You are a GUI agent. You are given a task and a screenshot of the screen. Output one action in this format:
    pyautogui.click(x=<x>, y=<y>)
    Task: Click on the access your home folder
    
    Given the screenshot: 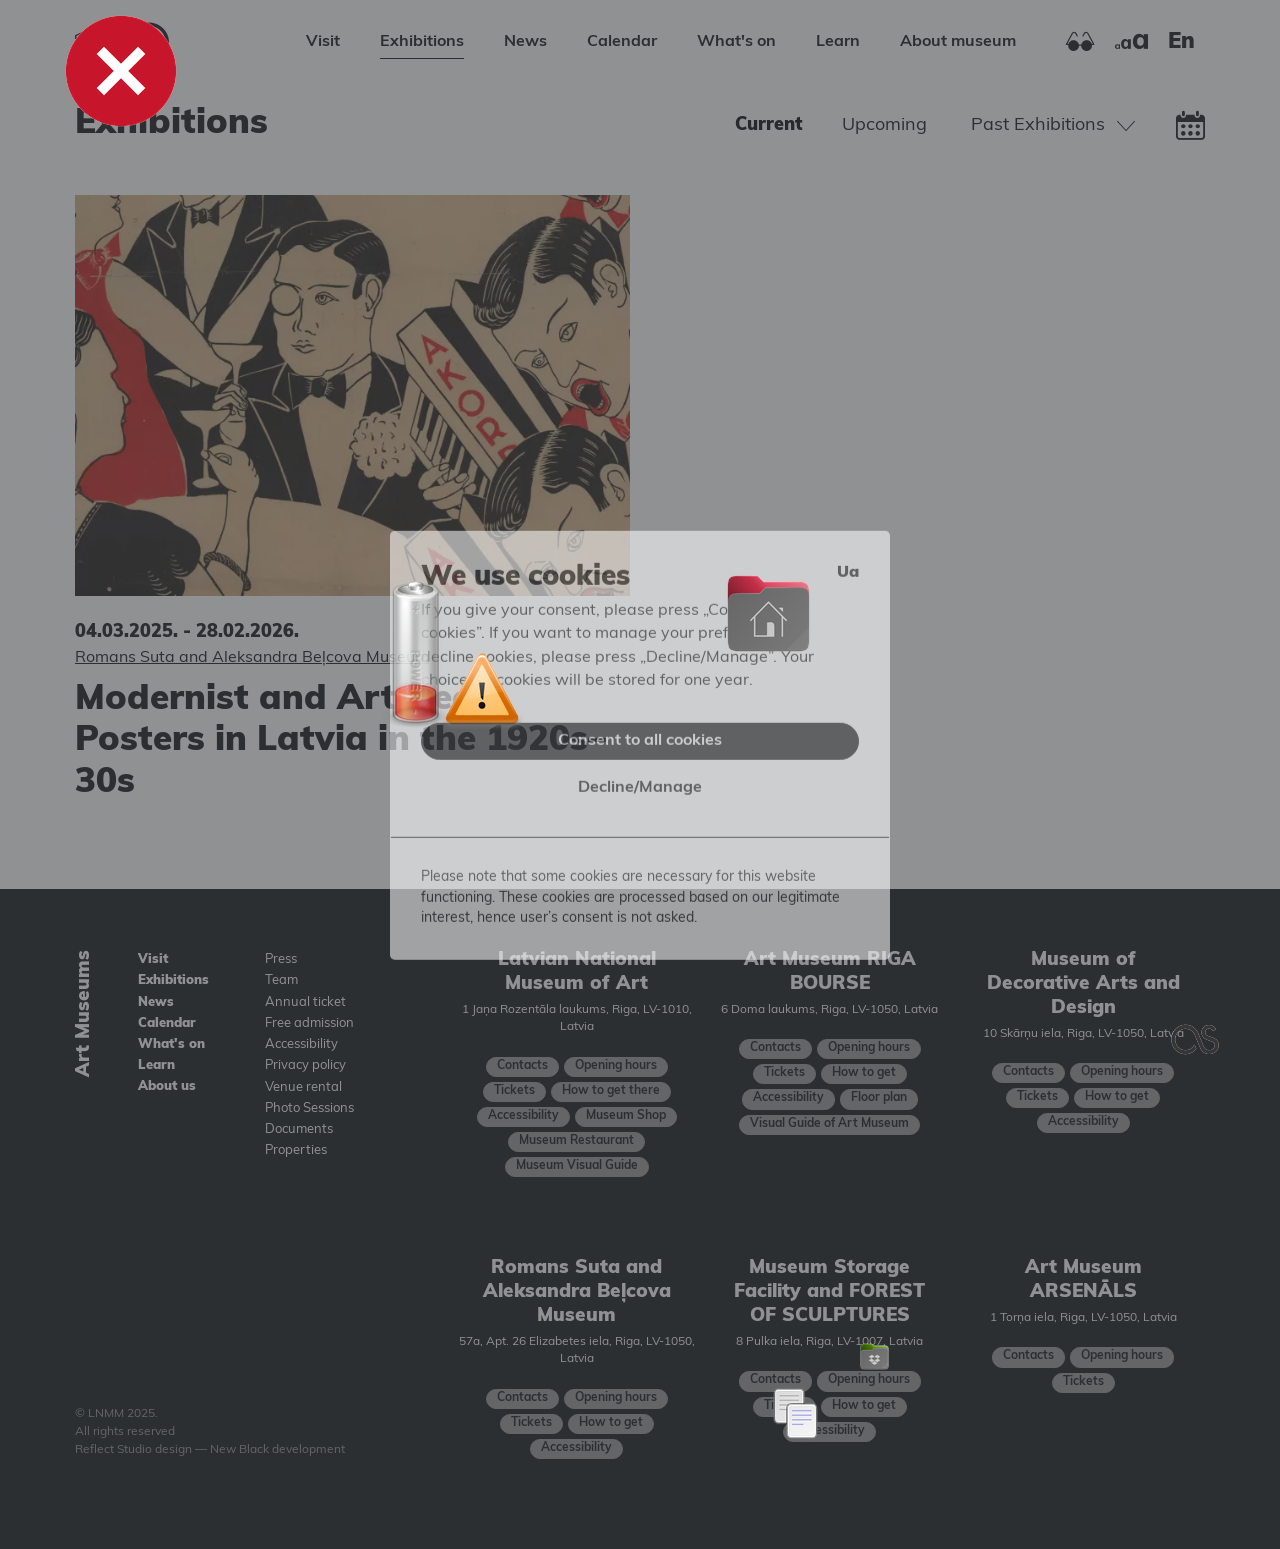 What is the action you would take?
    pyautogui.click(x=768, y=613)
    